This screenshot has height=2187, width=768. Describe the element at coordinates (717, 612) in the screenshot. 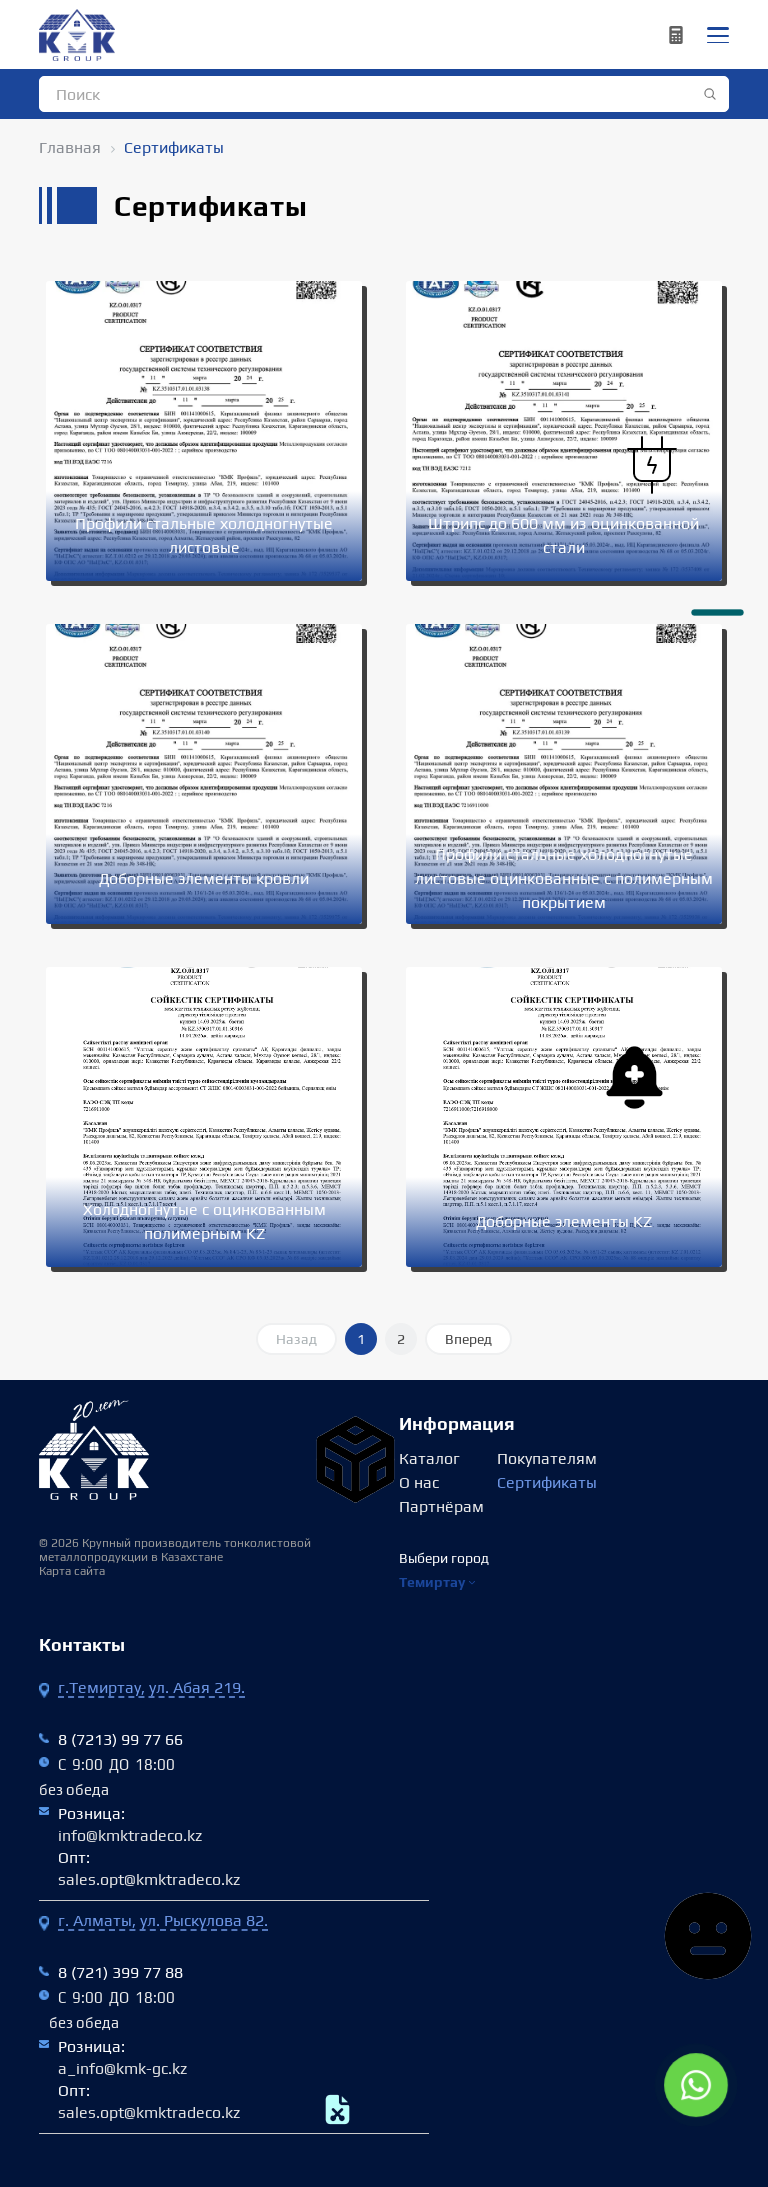

I see `decrease quantity or value` at that location.